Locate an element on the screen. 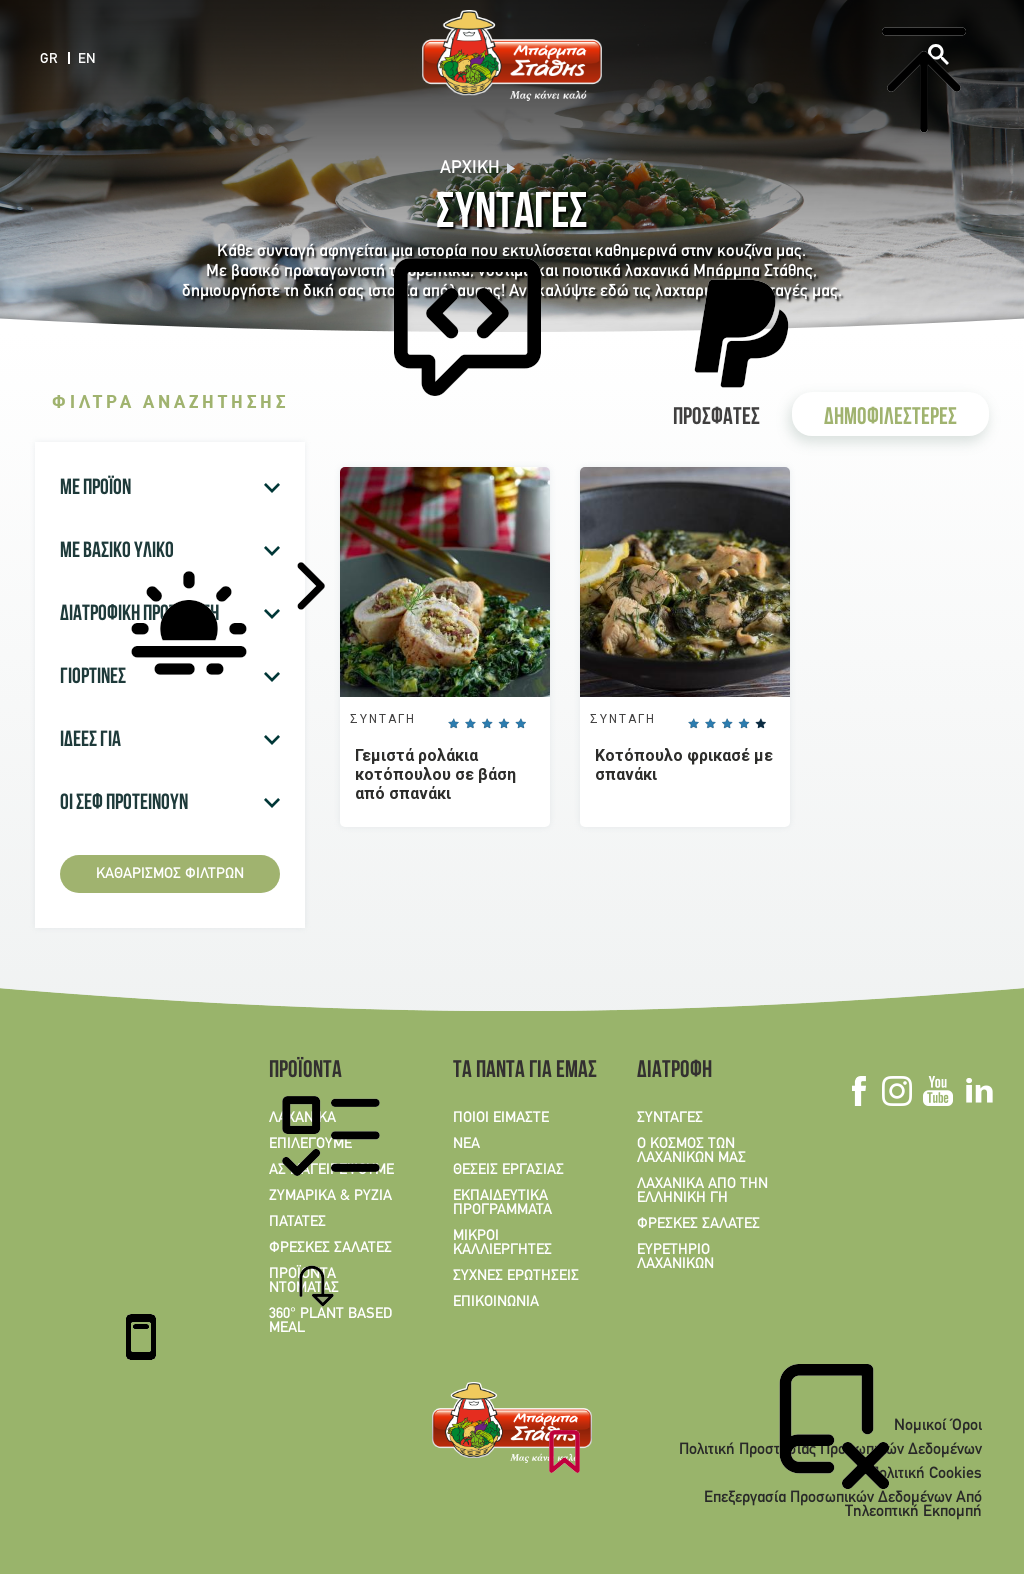 The height and width of the screenshot is (1574, 1024). manage mobile ad placements is located at coordinates (141, 1337).